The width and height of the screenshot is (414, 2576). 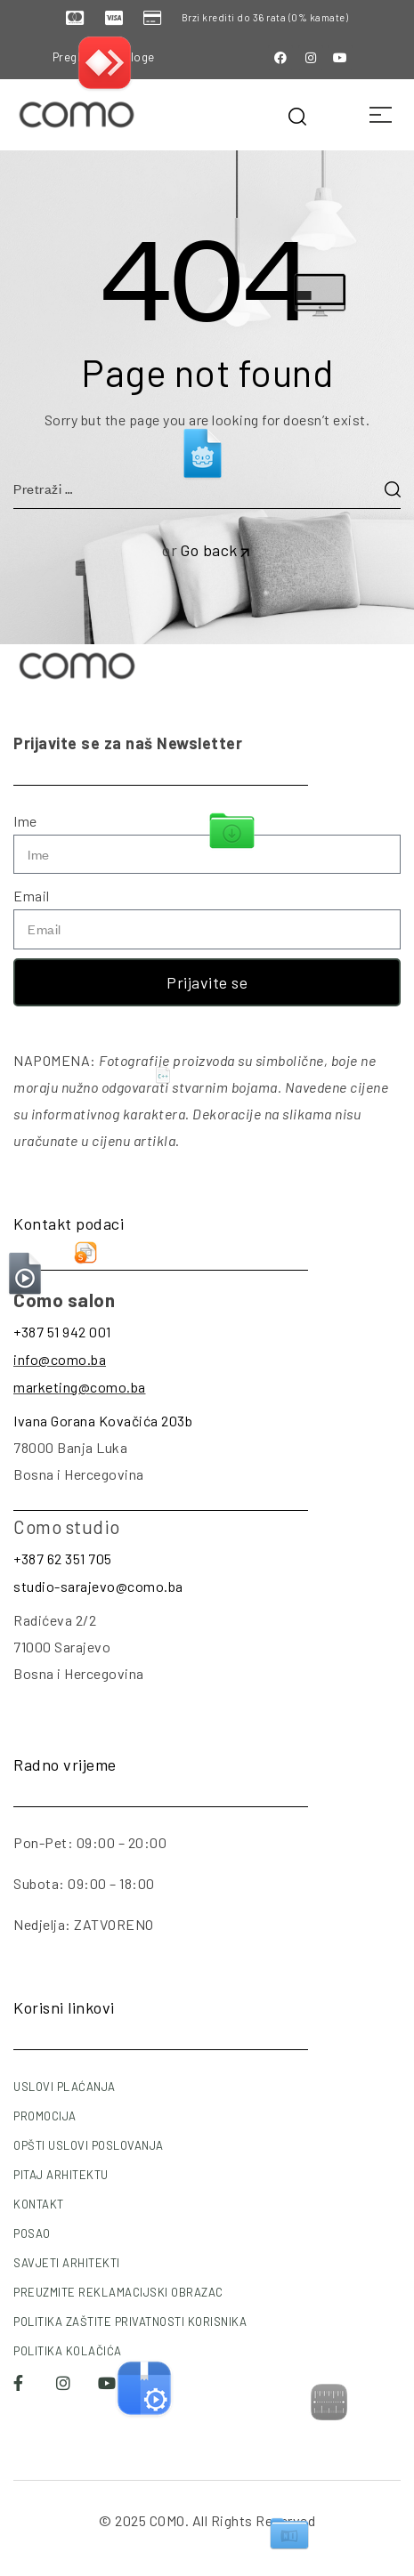 What do you see at coordinates (144, 2389) in the screenshot?
I see `manage software sources and repositories` at bounding box center [144, 2389].